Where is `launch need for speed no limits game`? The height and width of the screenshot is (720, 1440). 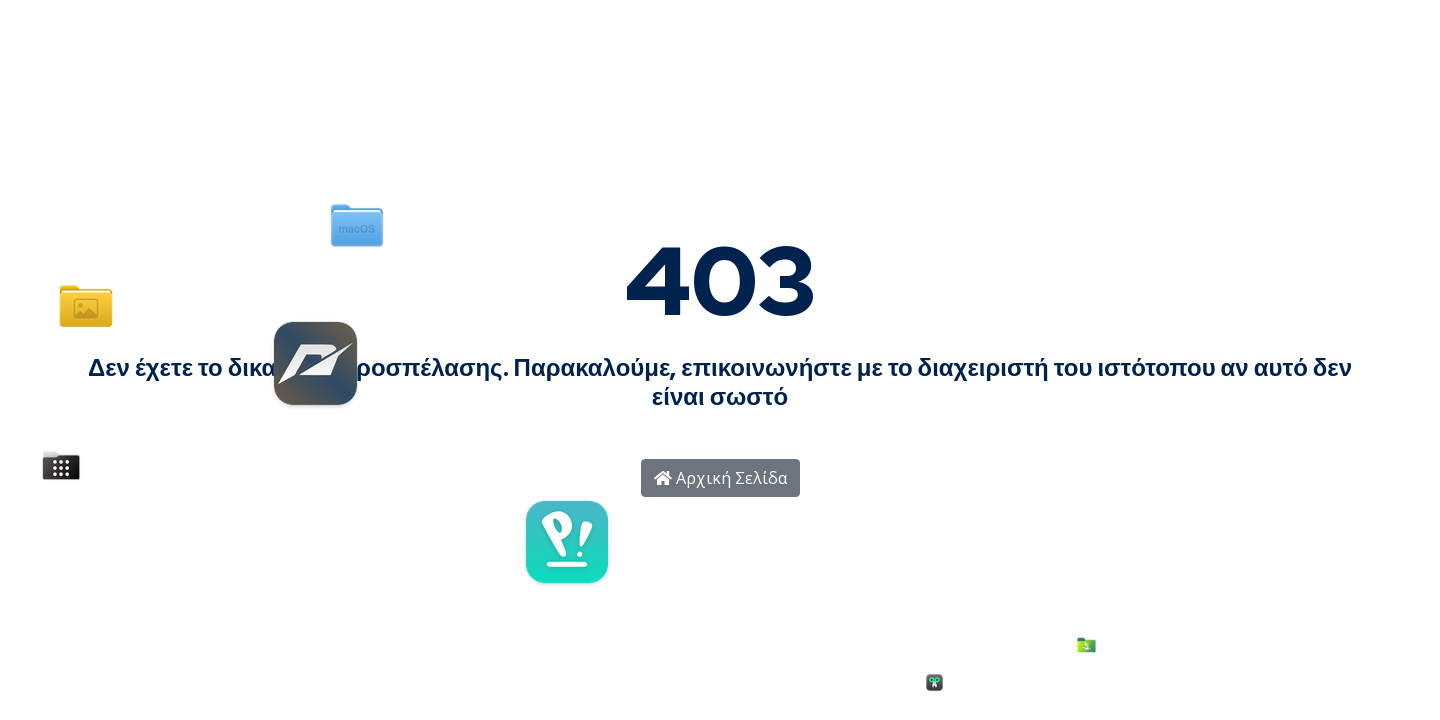
launch need for speed no limits game is located at coordinates (315, 363).